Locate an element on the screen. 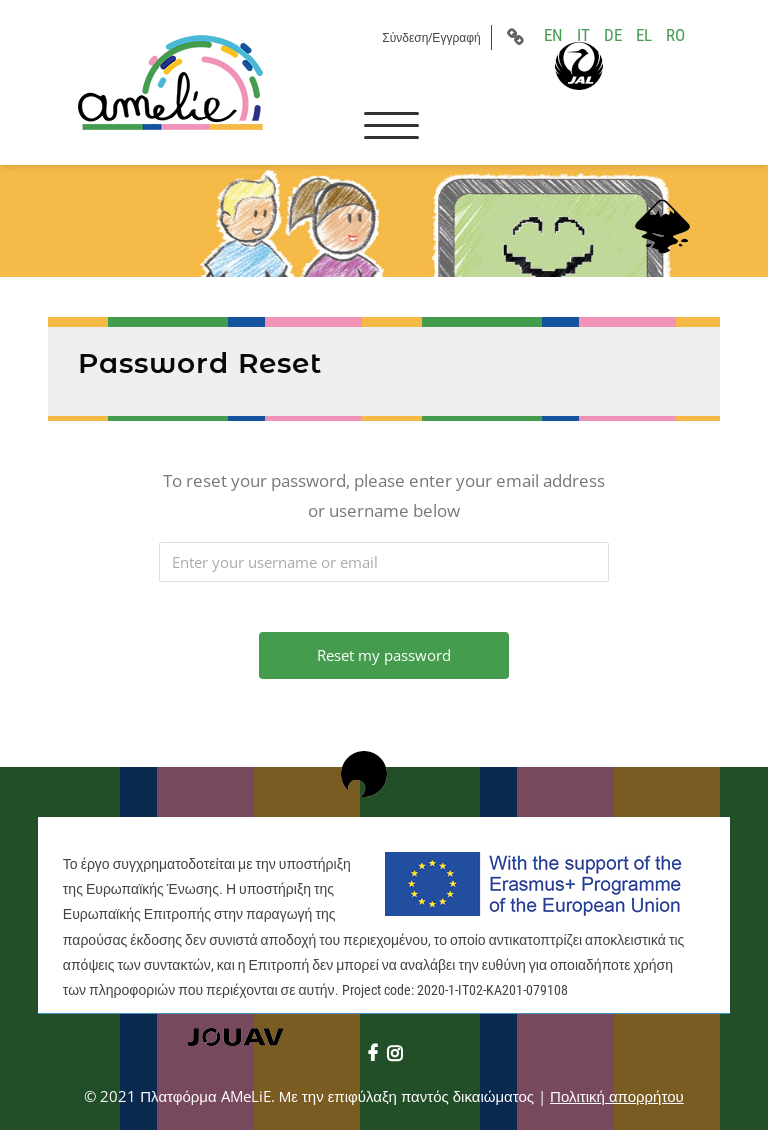  shadow cloud gaming service logo is located at coordinates (364, 774).